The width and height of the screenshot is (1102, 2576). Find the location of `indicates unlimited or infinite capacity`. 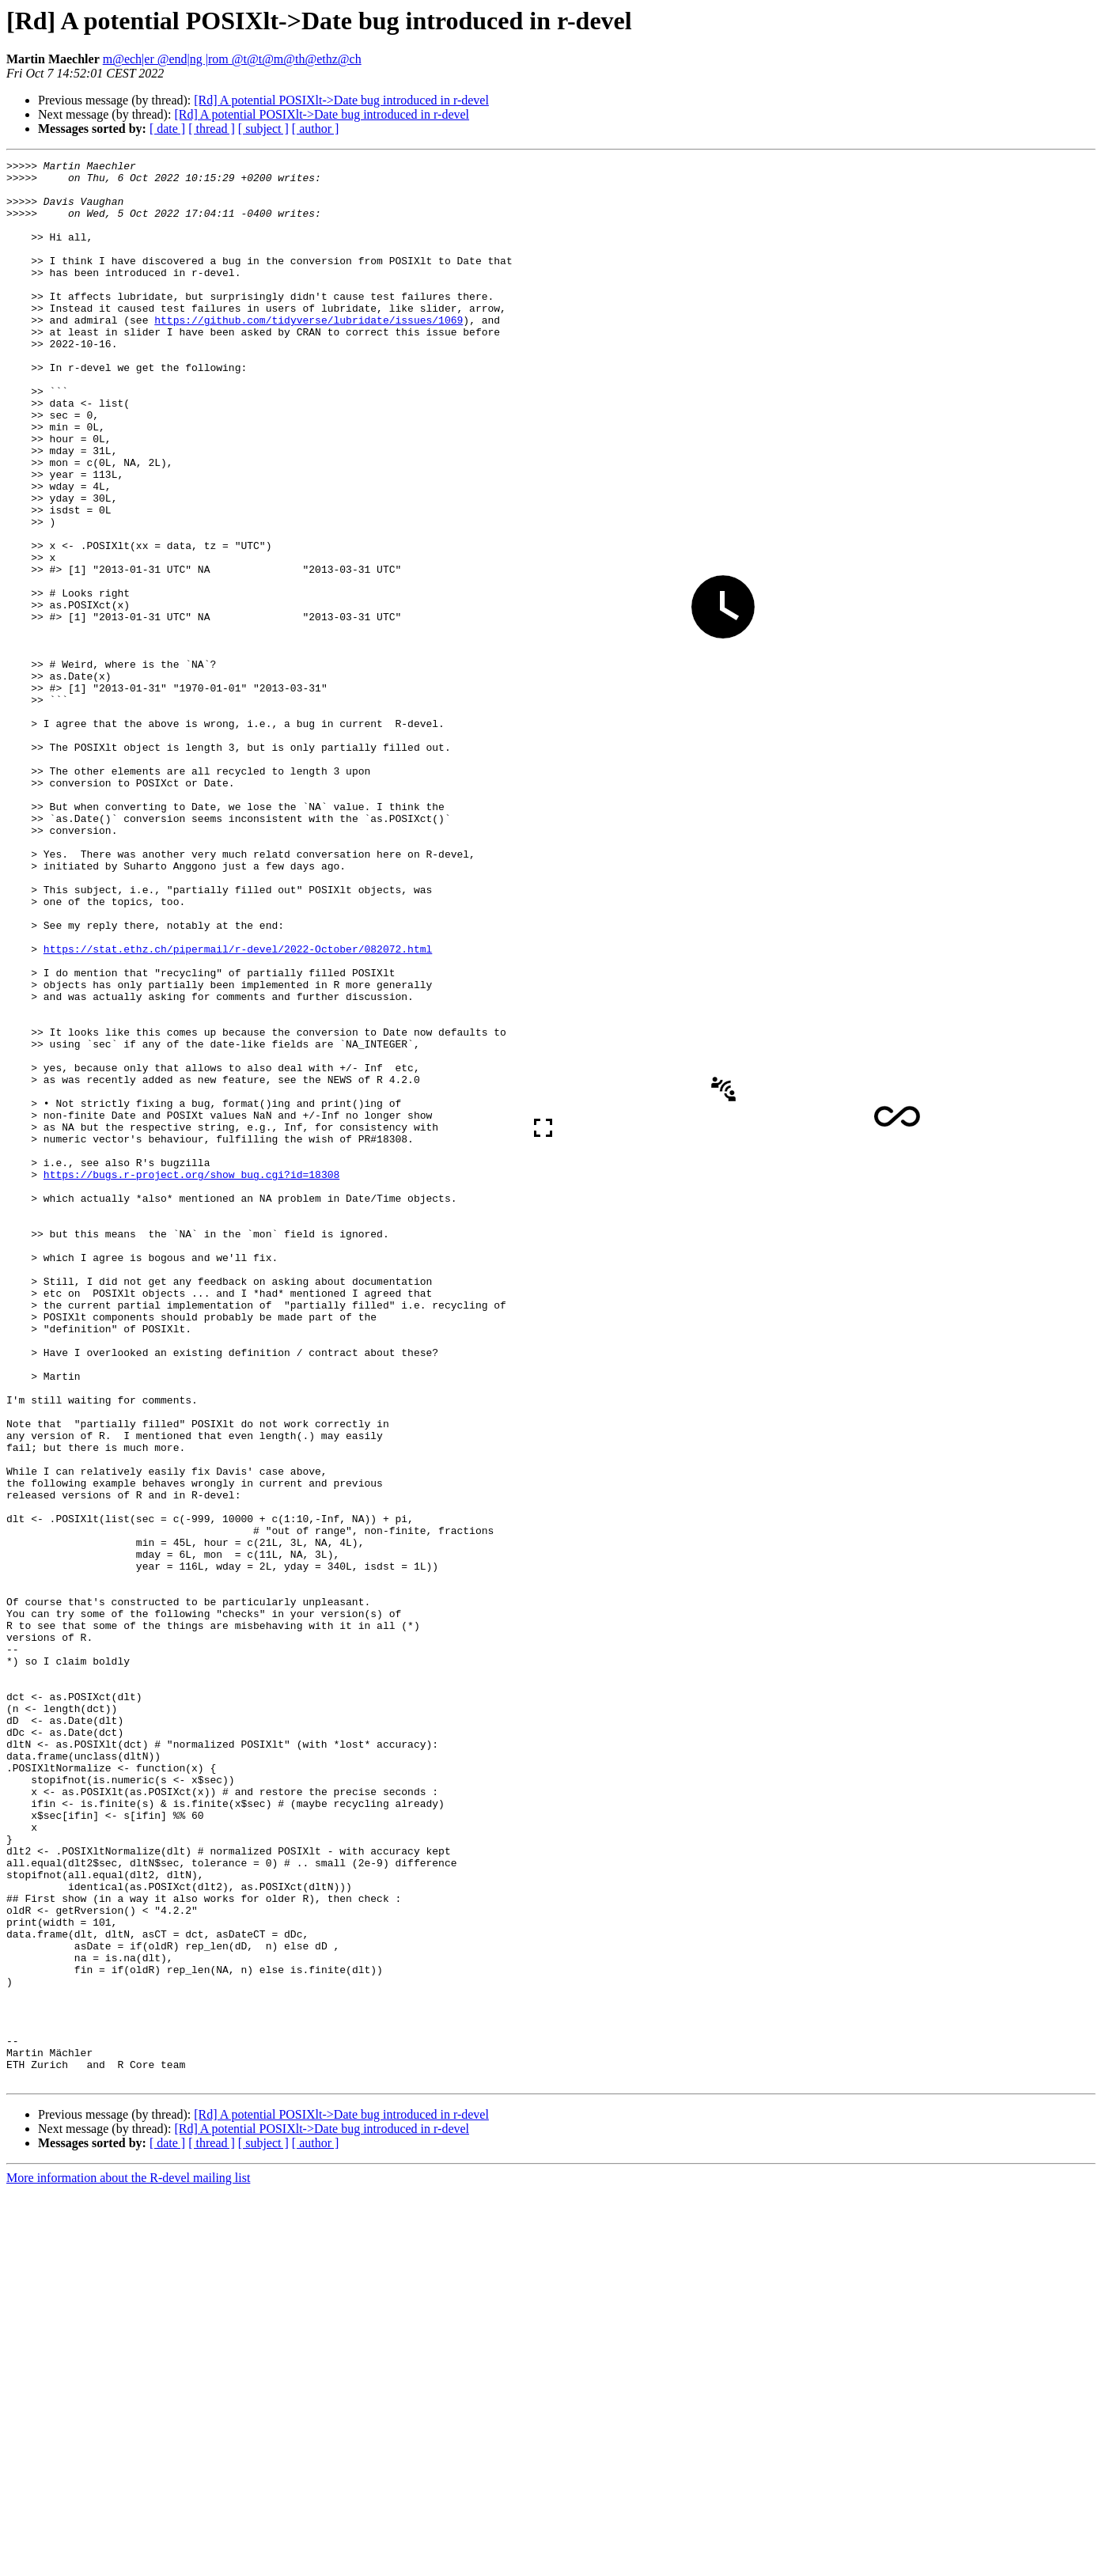

indicates unlimited or infinite capacity is located at coordinates (897, 1116).